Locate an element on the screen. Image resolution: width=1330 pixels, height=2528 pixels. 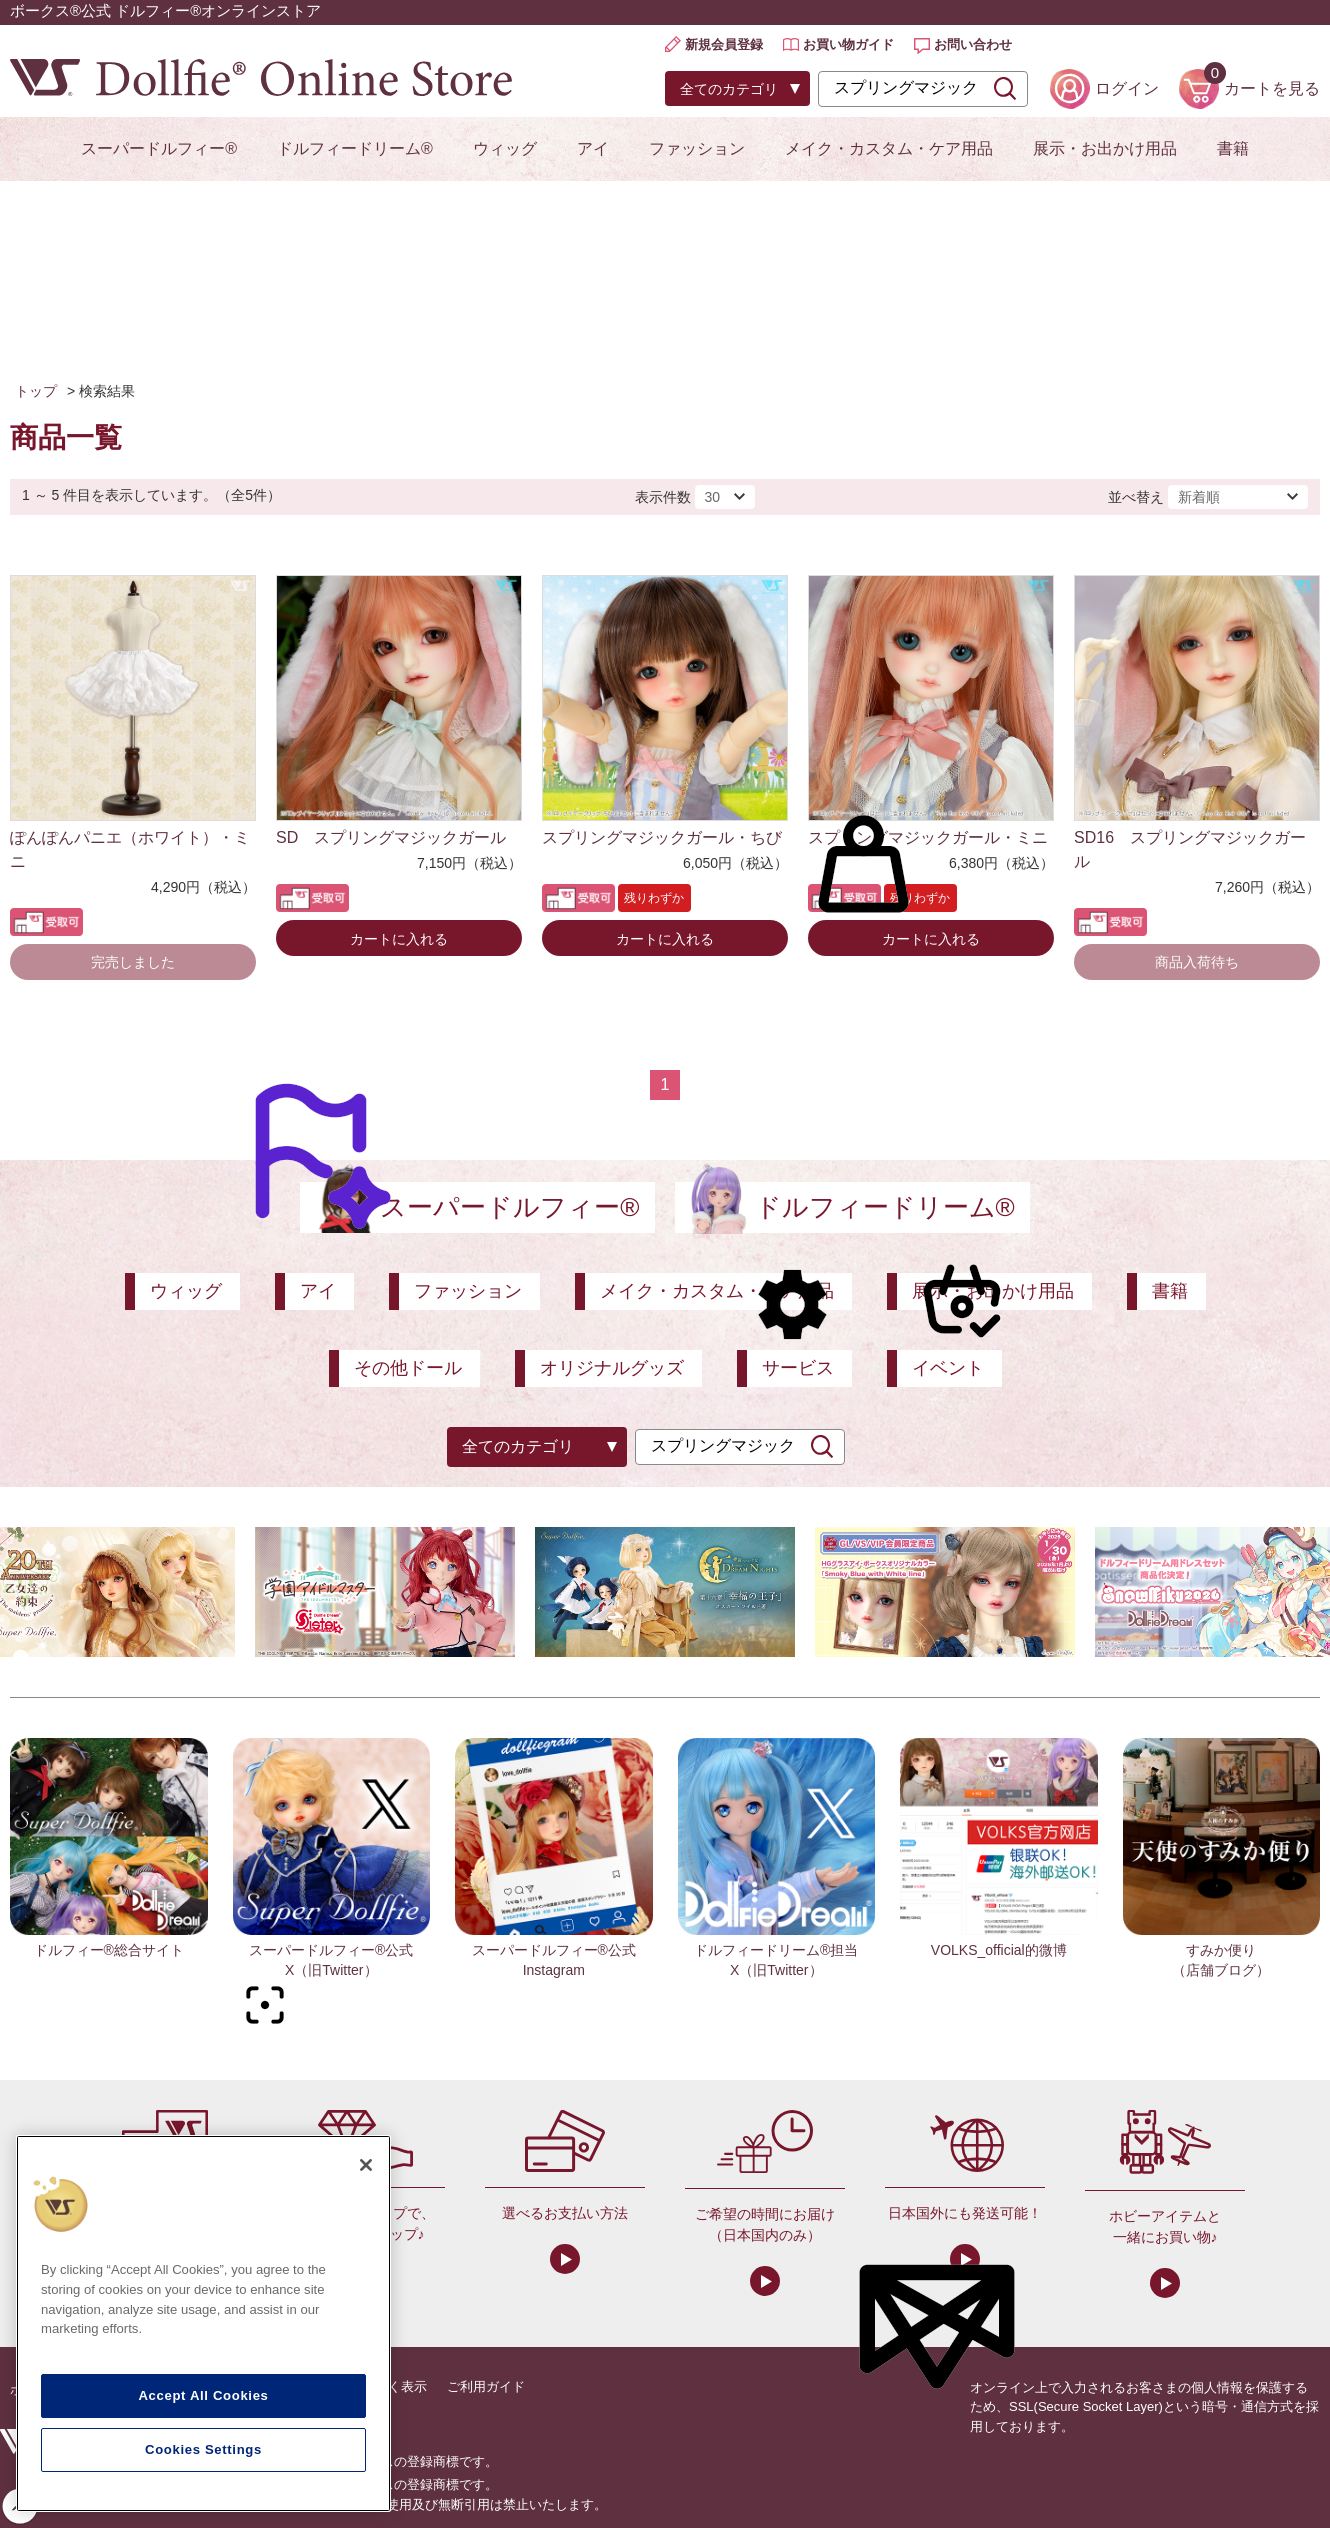
confirm items in your shopping basket is located at coordinates (962, 1299).